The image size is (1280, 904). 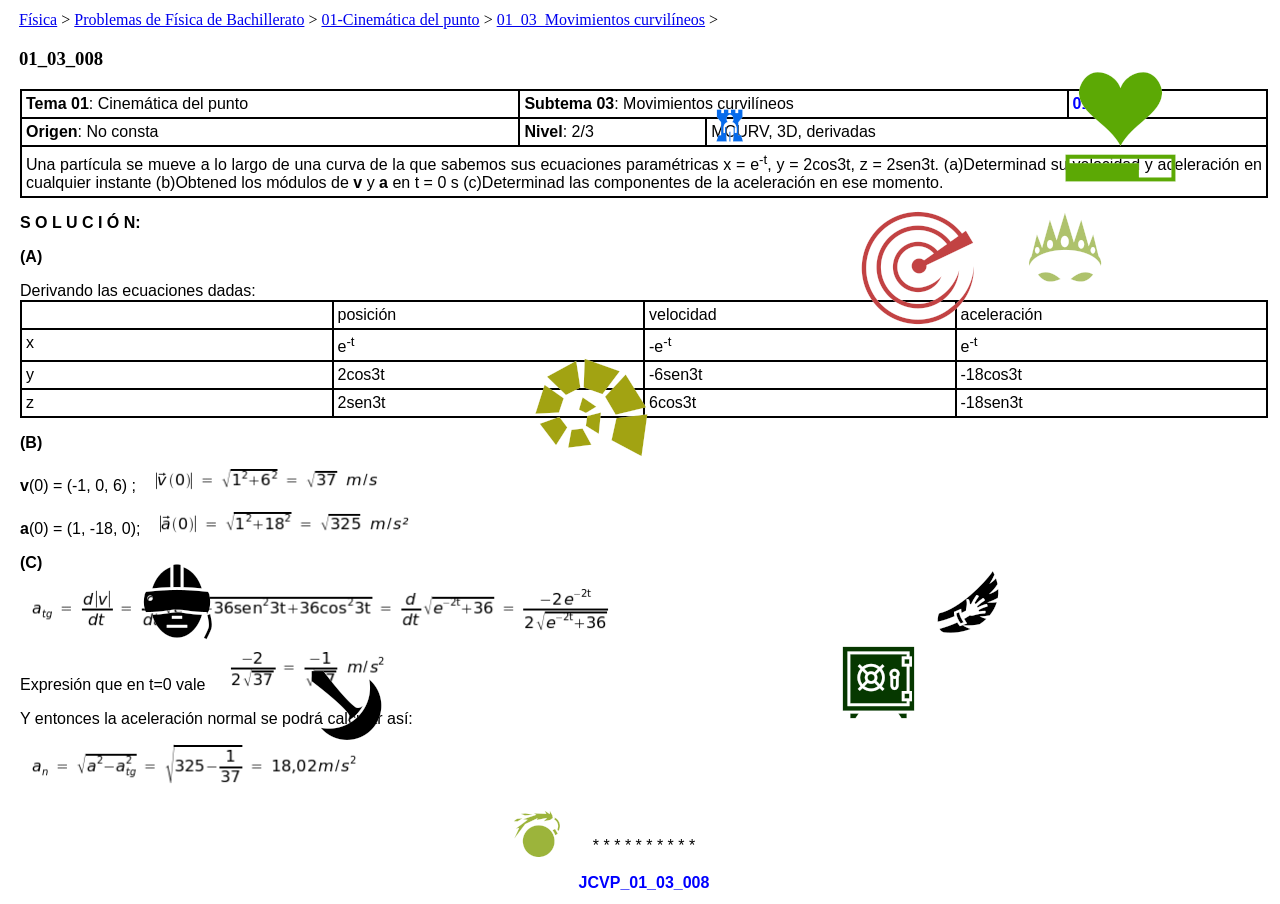 I want to click on select crescent blade weapon in game inventory, so click(x=346, y=705).